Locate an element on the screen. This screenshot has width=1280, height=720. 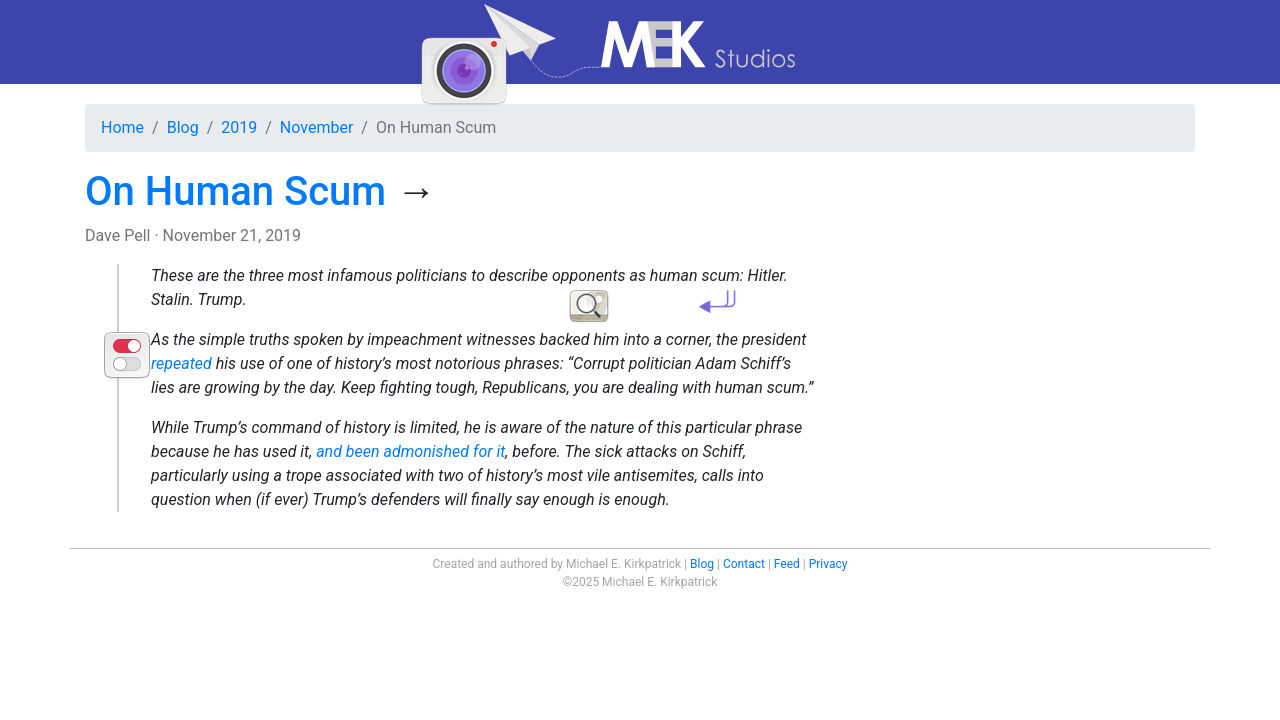
open gnome tweaks to customize system settings is located at coordinates (127, 355).